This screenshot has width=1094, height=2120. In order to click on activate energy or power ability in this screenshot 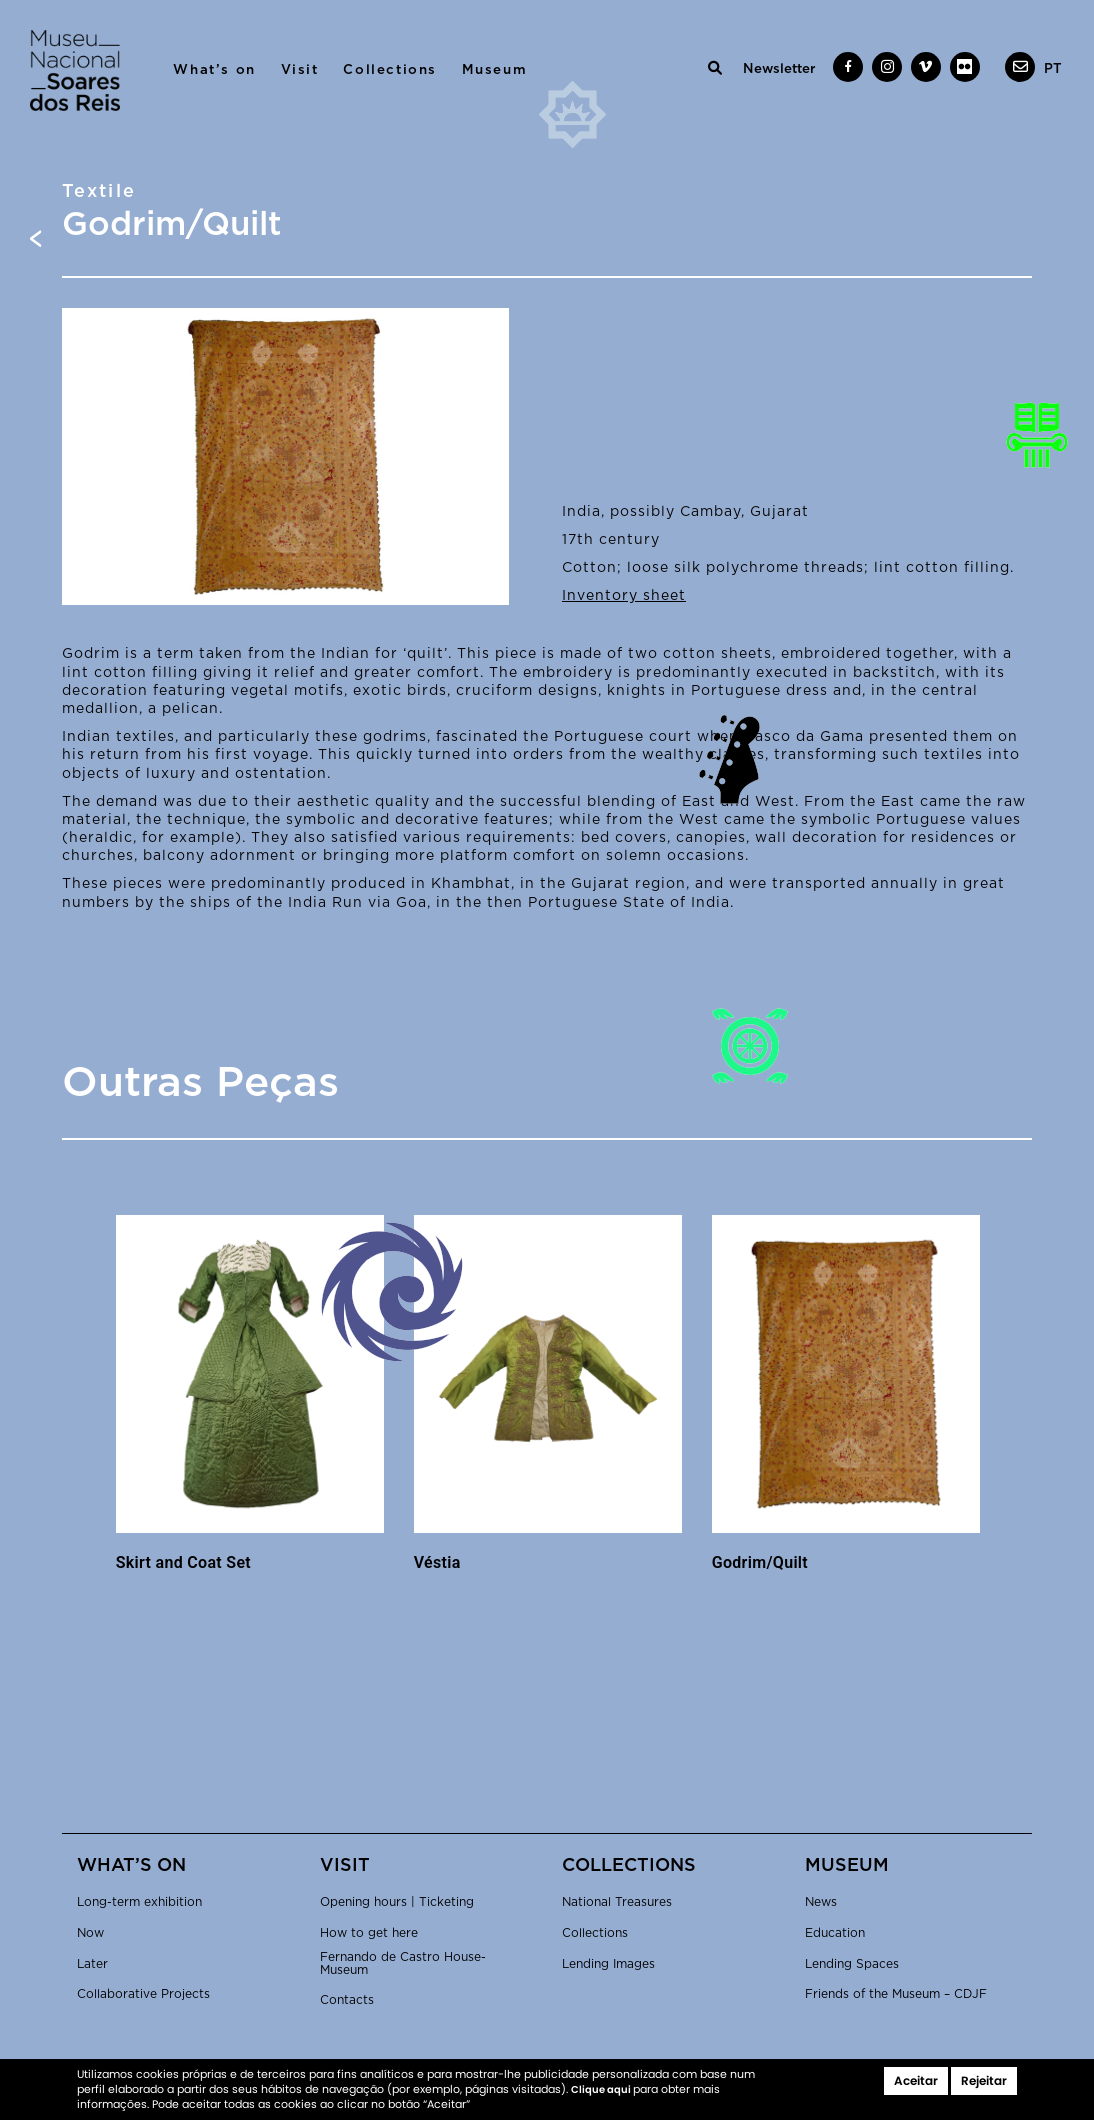, I will do `click(391, 1291)`.